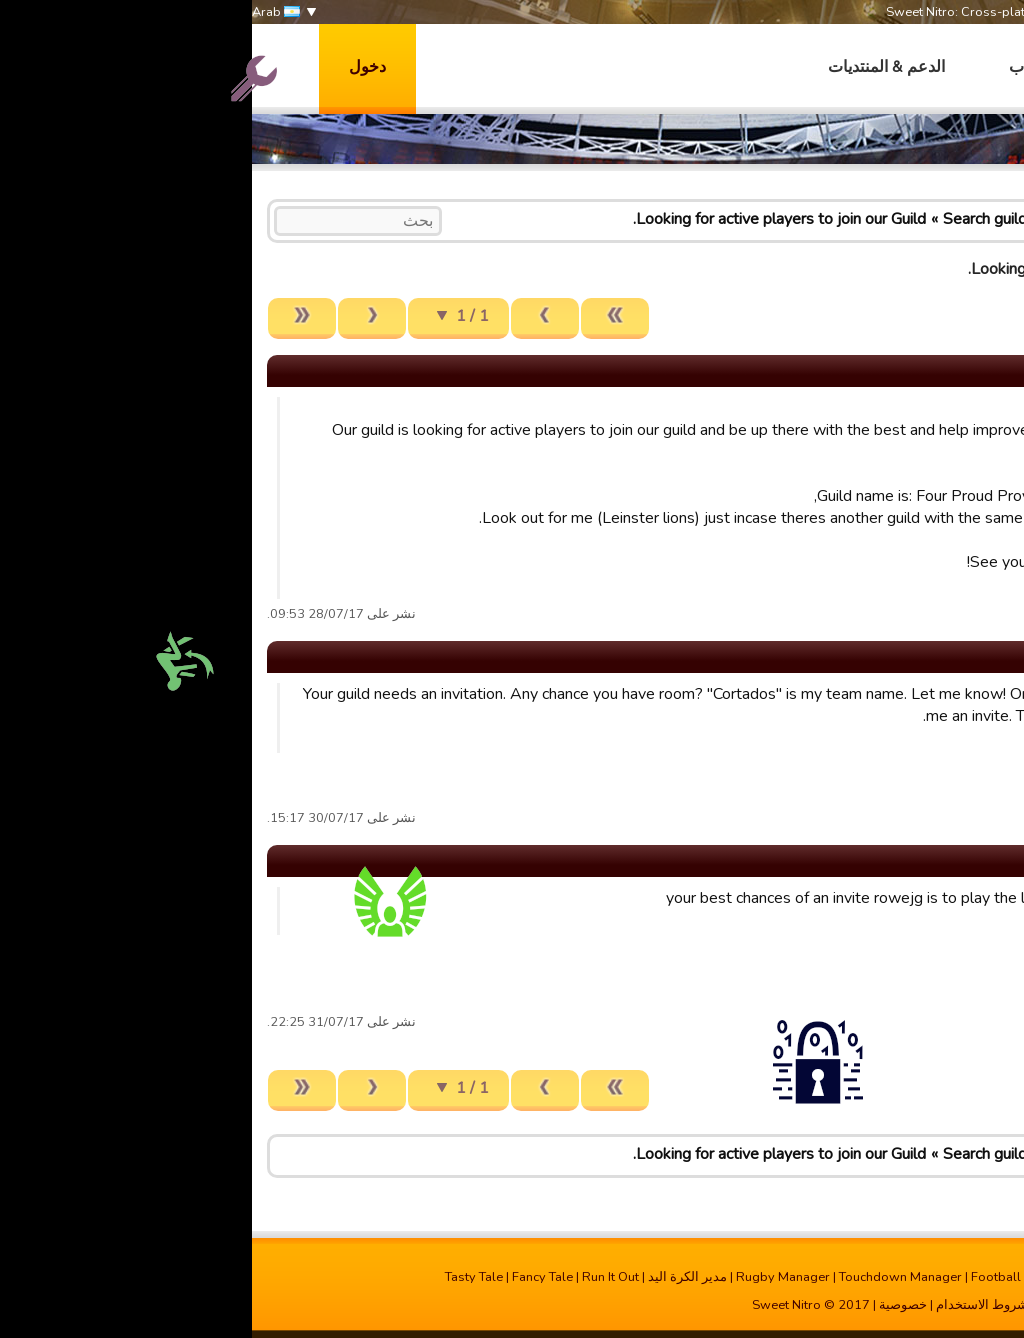 This screenshot has width=1024, height=1338. Describe the element at coordinates (185, 661) in the screenshot. I see `indicates acrobatic or gymnastic skill ability` at that location.